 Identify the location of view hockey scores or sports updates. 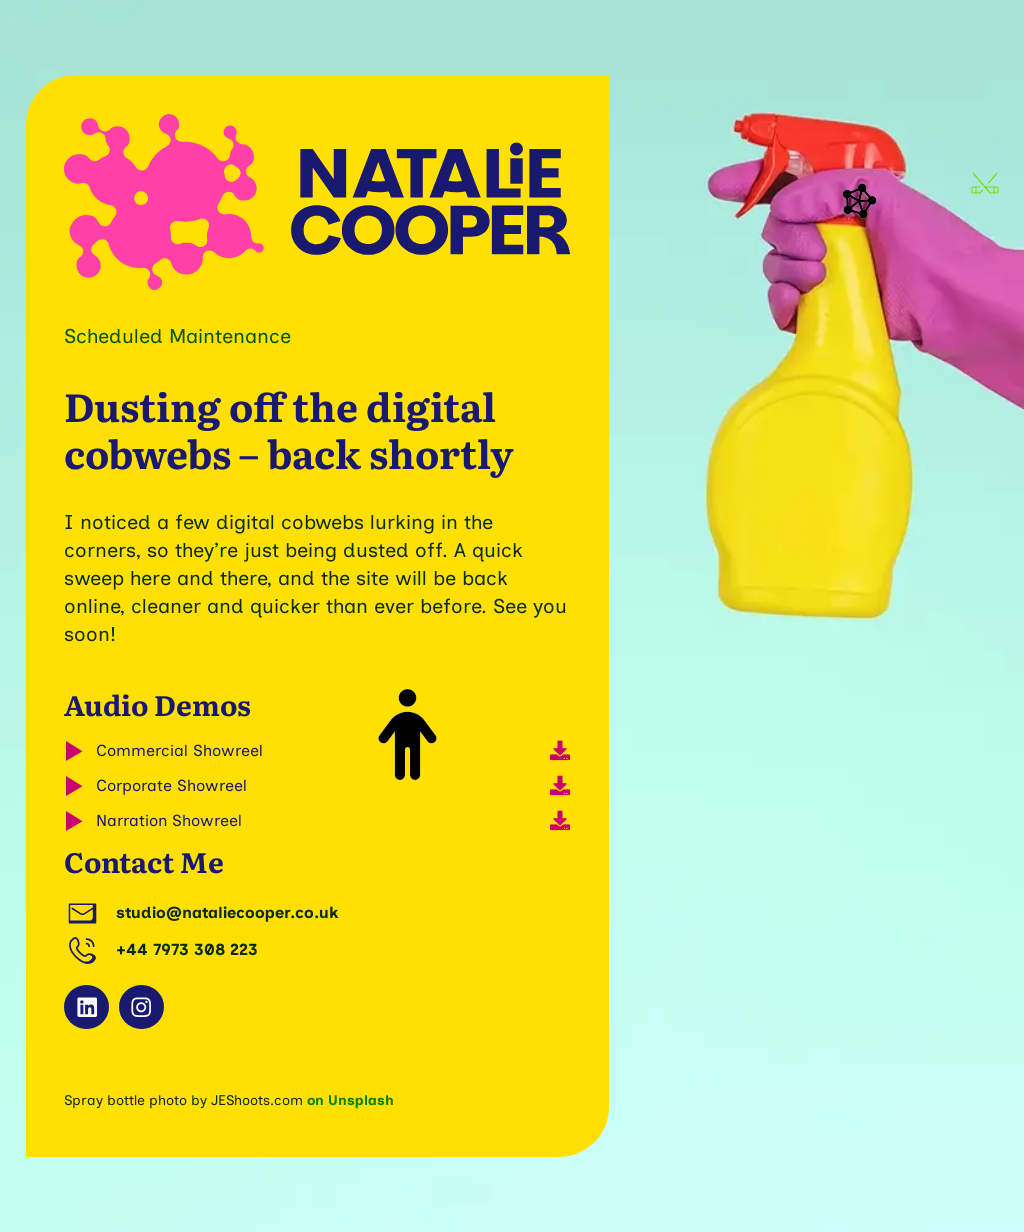
(985, 183).